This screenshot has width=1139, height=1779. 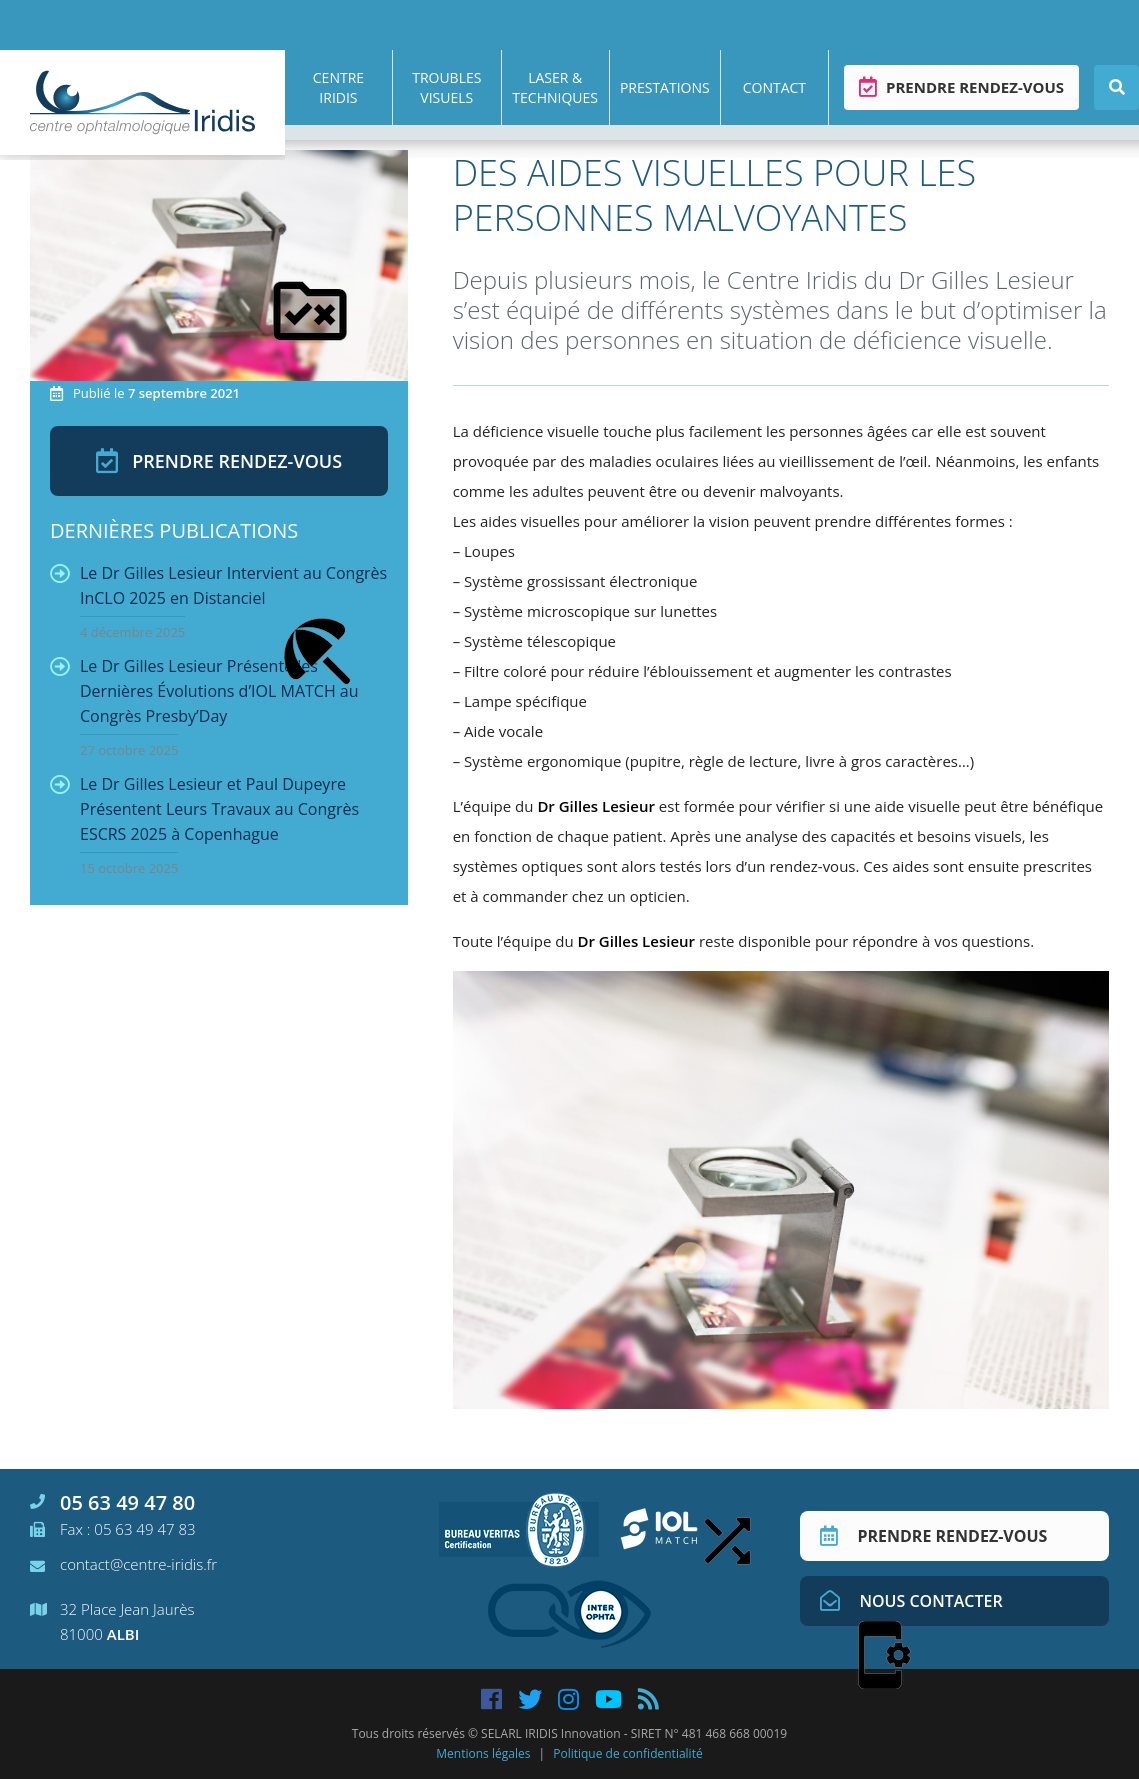 What do you see at coordinates (727, 1541) in the screenshot?
I see `shuffle playlist or queue` at bounding box center [727, 1541].